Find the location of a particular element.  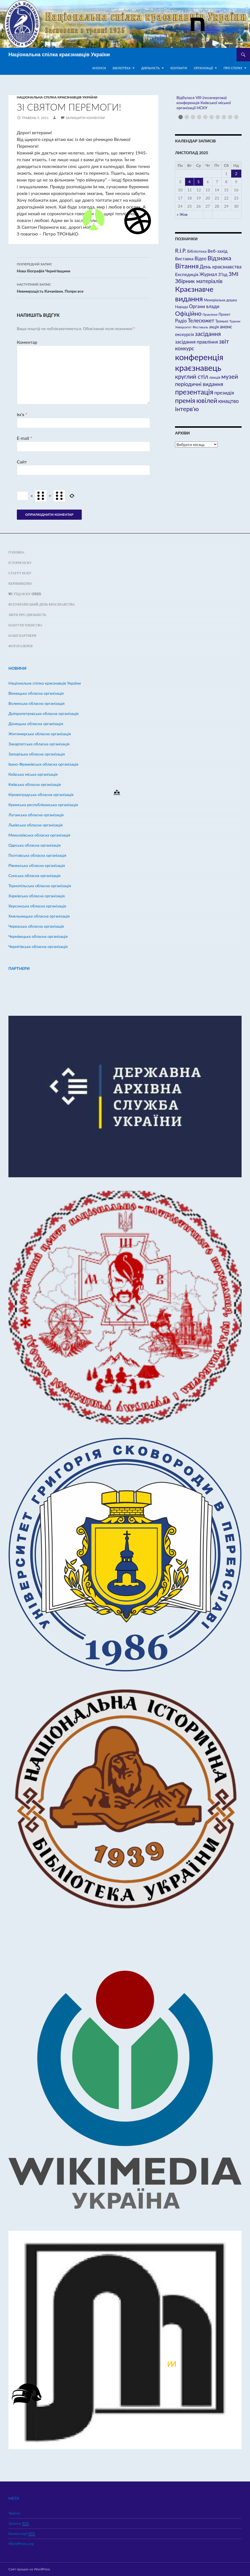

launch PUBG (PlayerUnknown's Battlegrounds) game is located at coordinates (27, 2394).